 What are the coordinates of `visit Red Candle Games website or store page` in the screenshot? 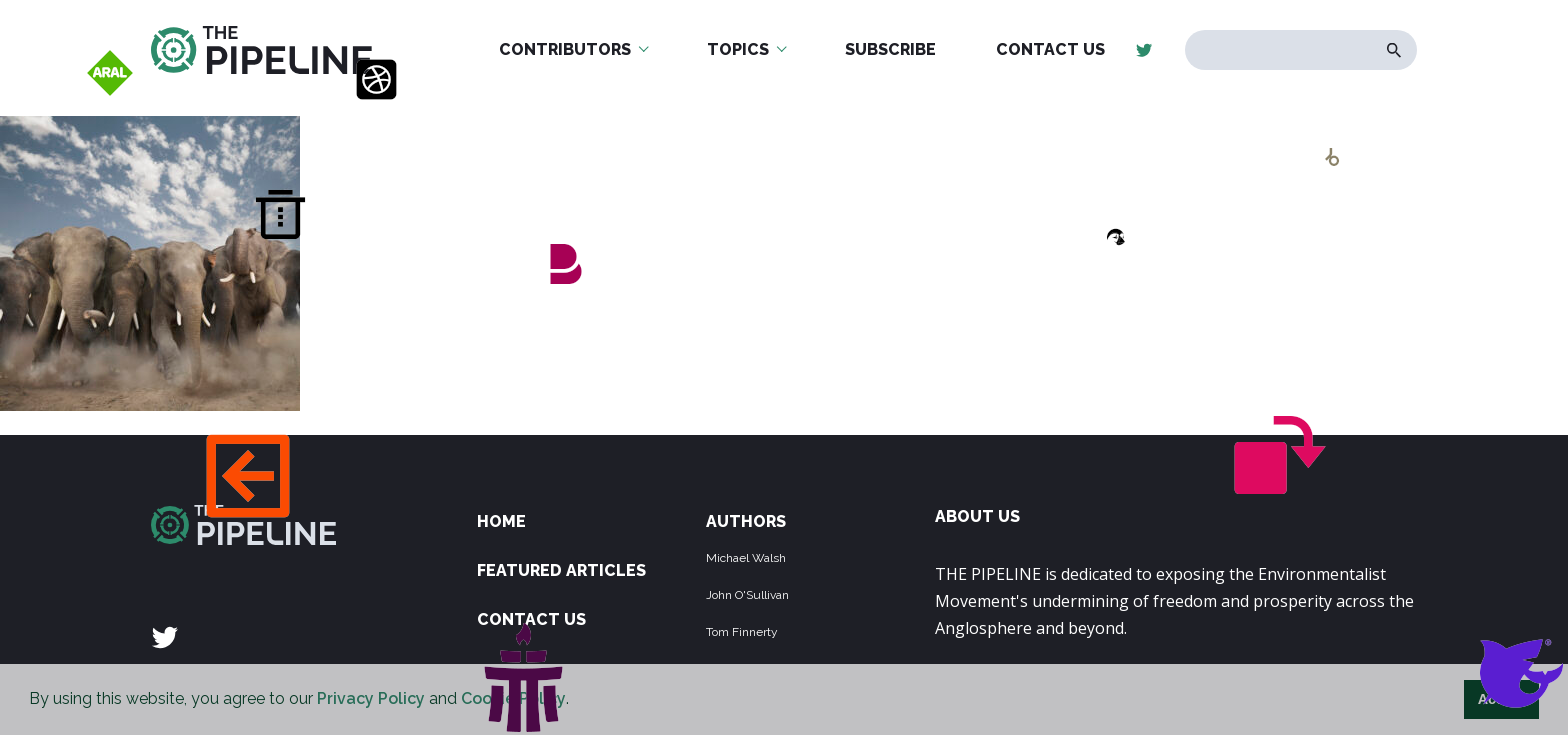 It's located at (523, 677).